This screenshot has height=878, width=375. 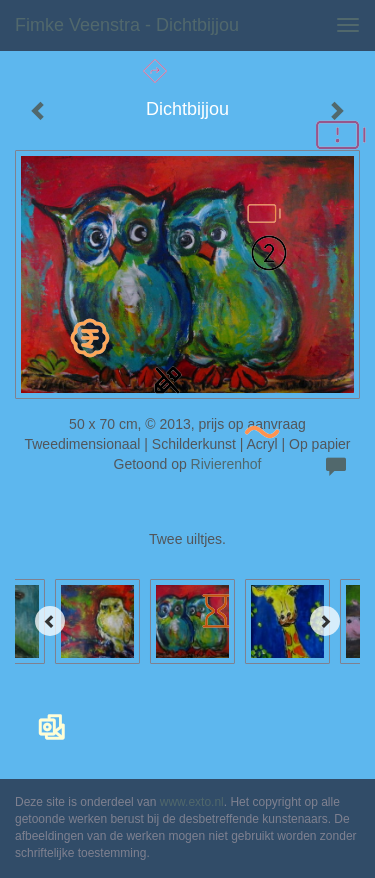 I want to click on indicates a process is in progress or loading, so click(x=216, y=611).